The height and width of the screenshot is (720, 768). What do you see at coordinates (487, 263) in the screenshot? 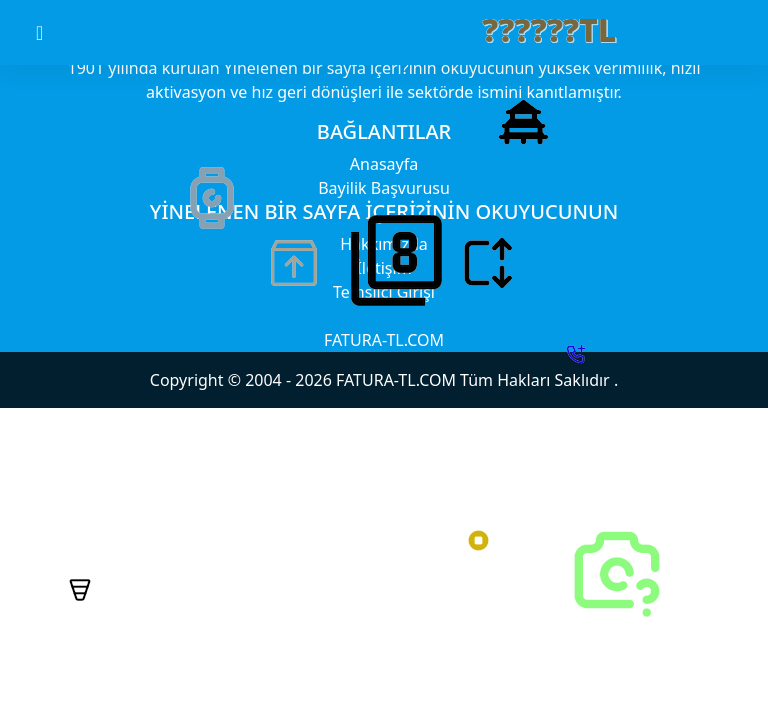
I see `auto-fit content to available height` at bounding box center [487, 263].